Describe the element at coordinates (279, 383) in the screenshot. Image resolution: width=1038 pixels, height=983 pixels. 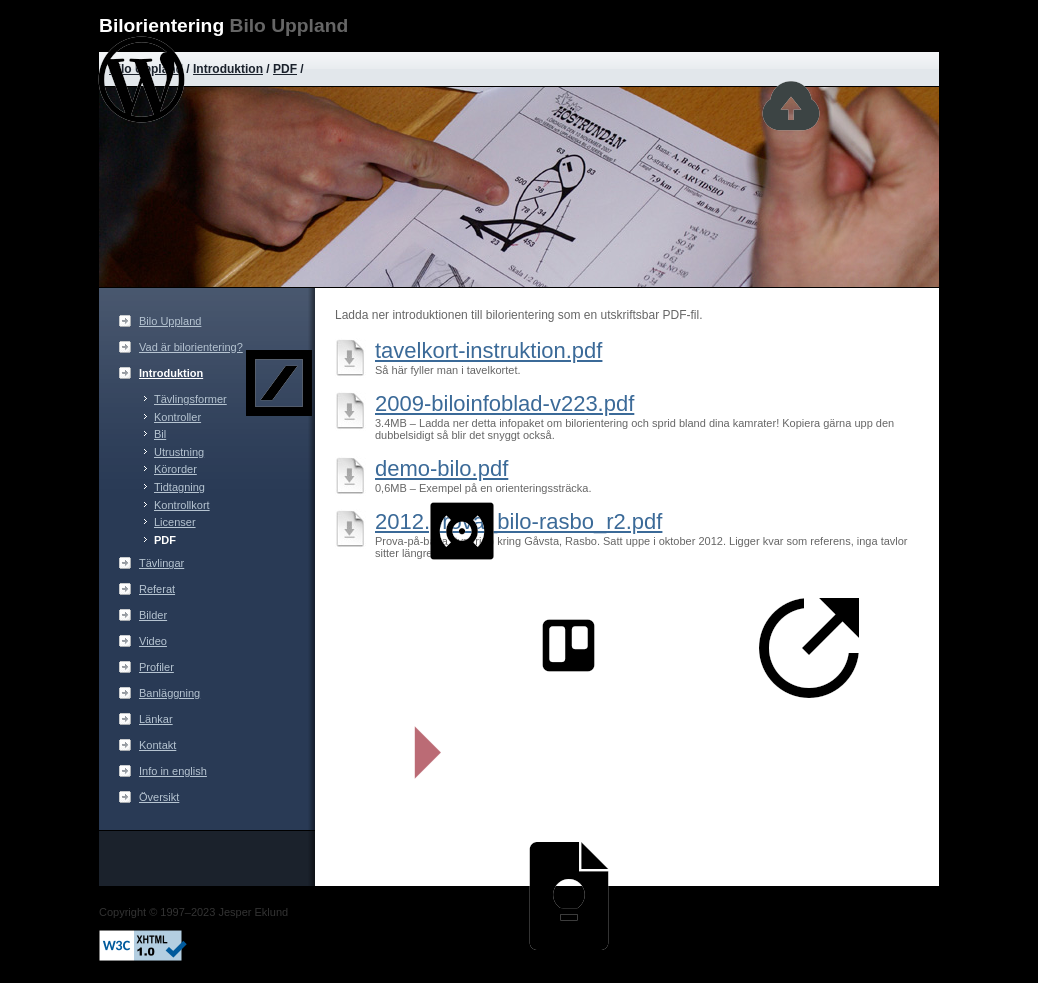
I see `access Deutsche Bank banking services` at that location.